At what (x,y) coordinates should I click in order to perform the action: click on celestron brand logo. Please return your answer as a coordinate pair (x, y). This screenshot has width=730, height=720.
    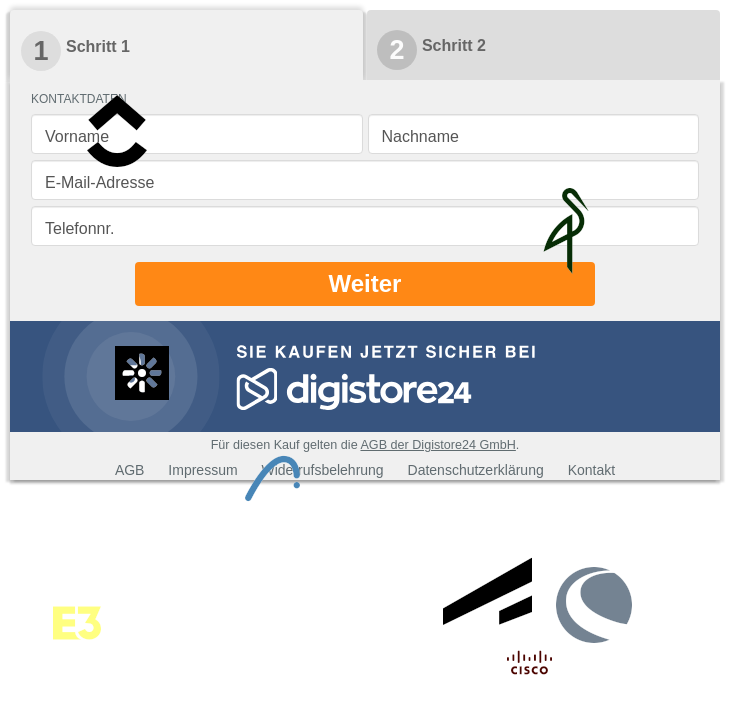
    Looking at the image, I should click on (594, 605).